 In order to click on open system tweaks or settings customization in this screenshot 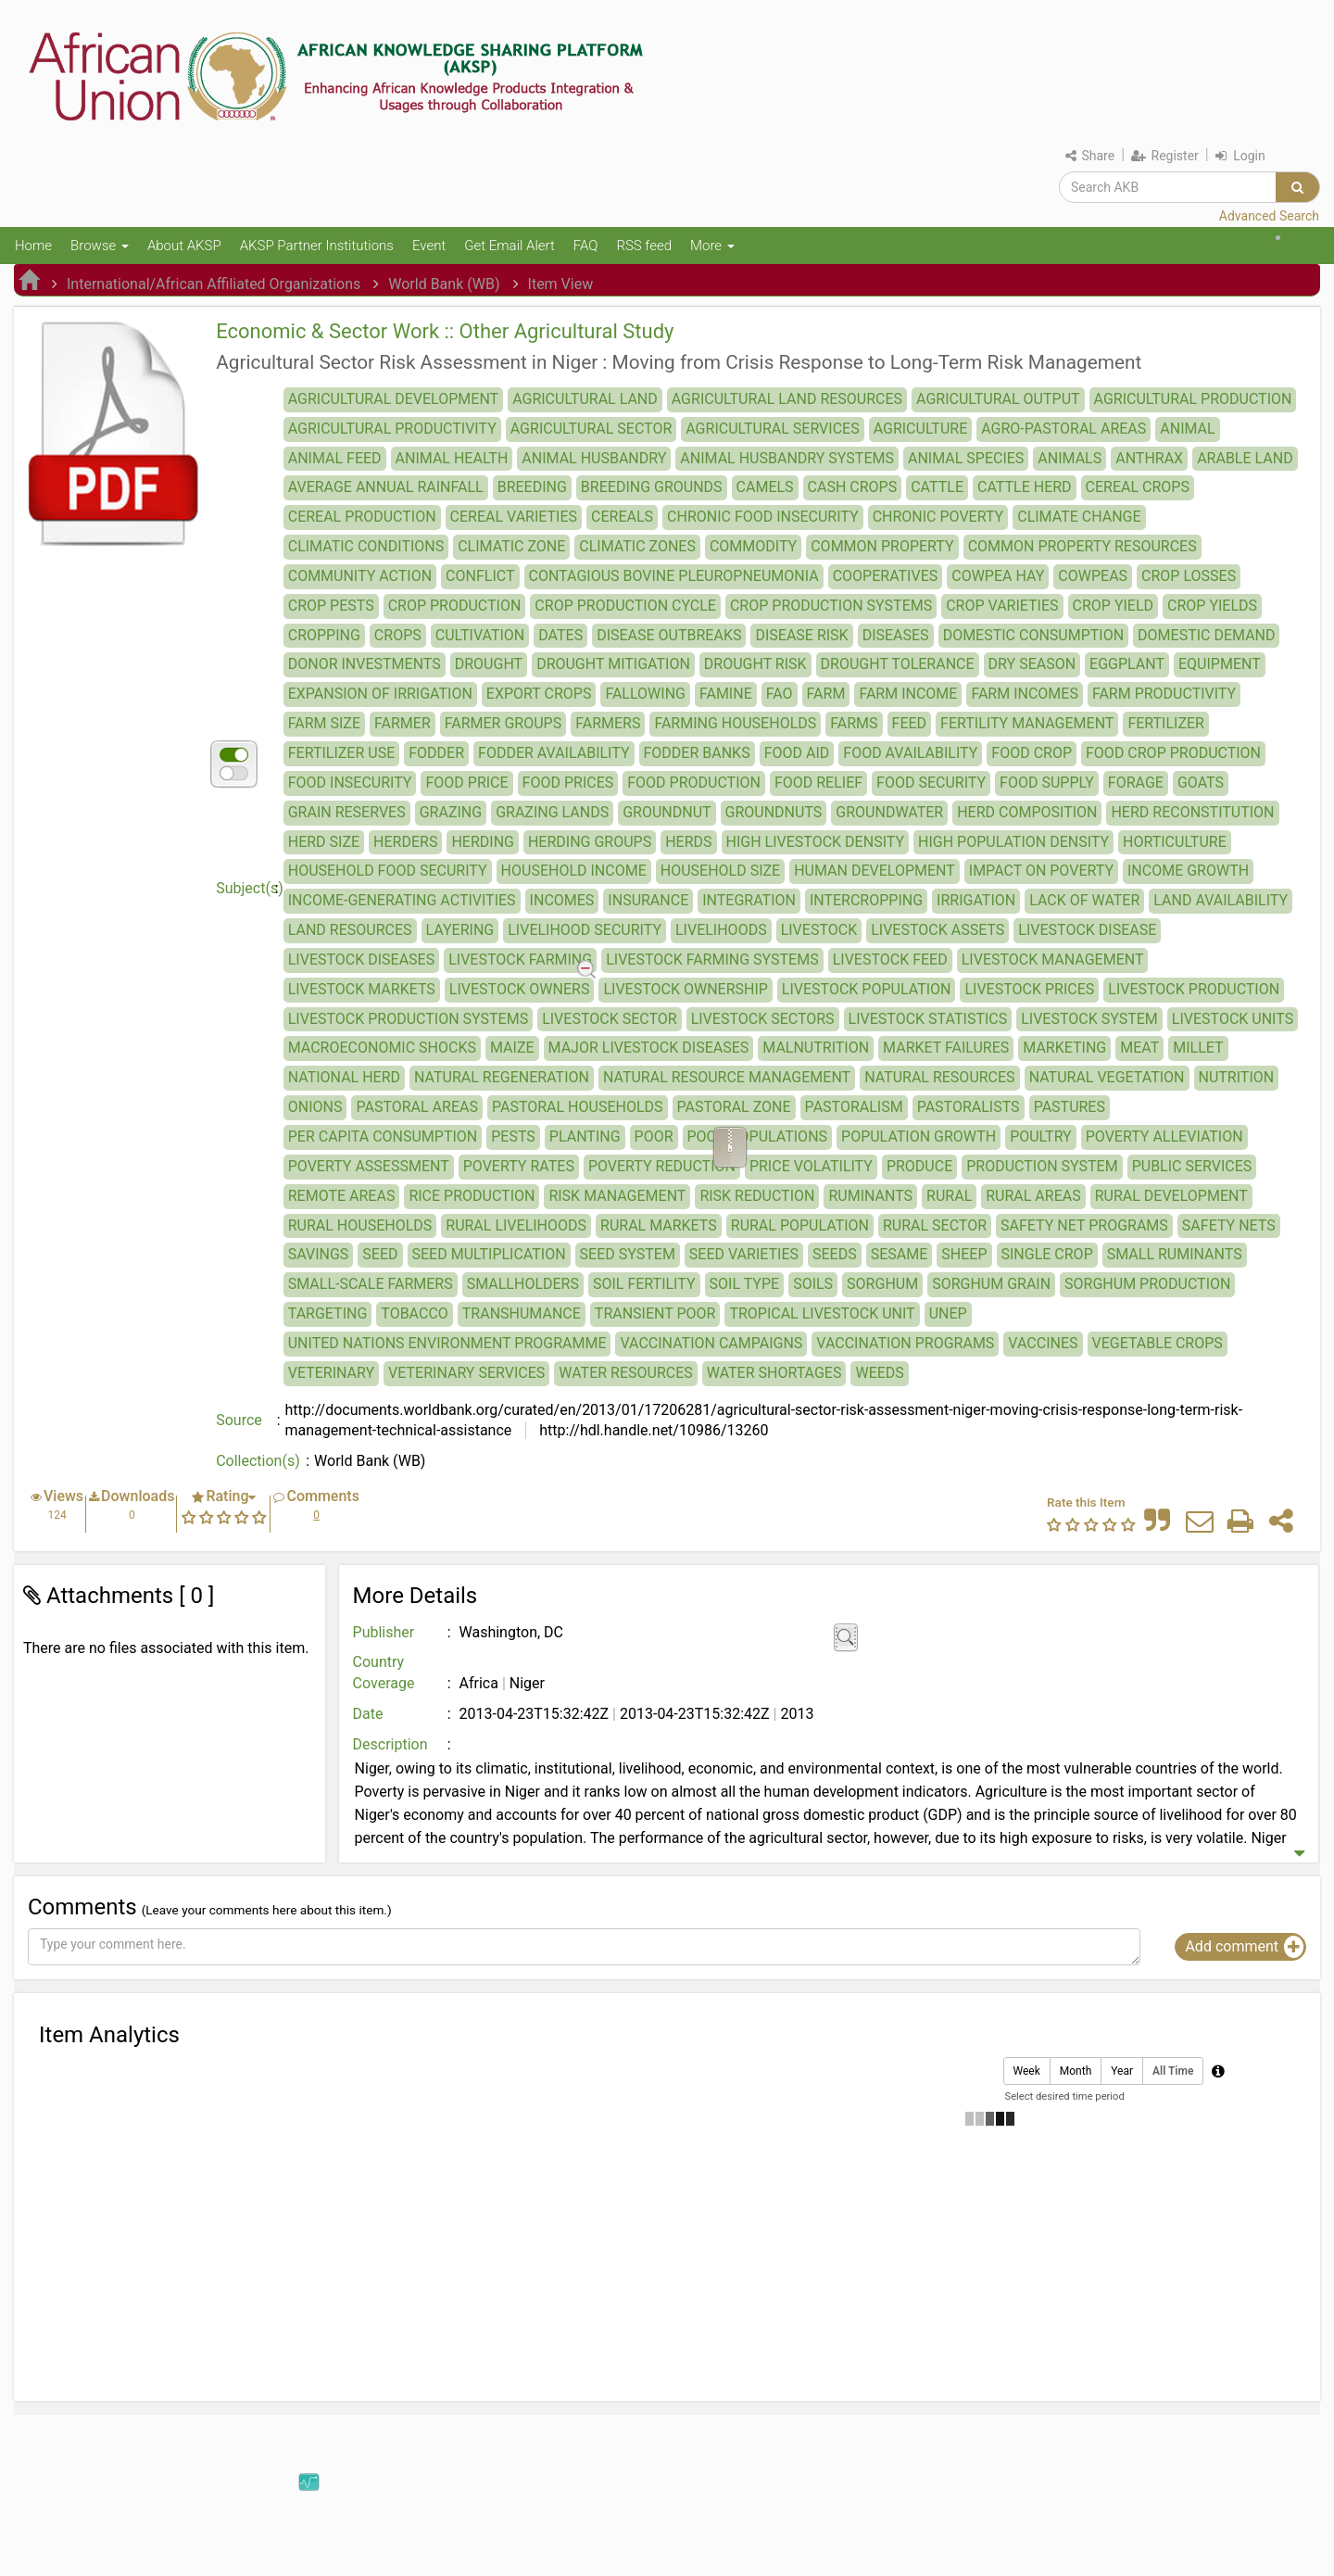, I will do `click(233, 764)`.